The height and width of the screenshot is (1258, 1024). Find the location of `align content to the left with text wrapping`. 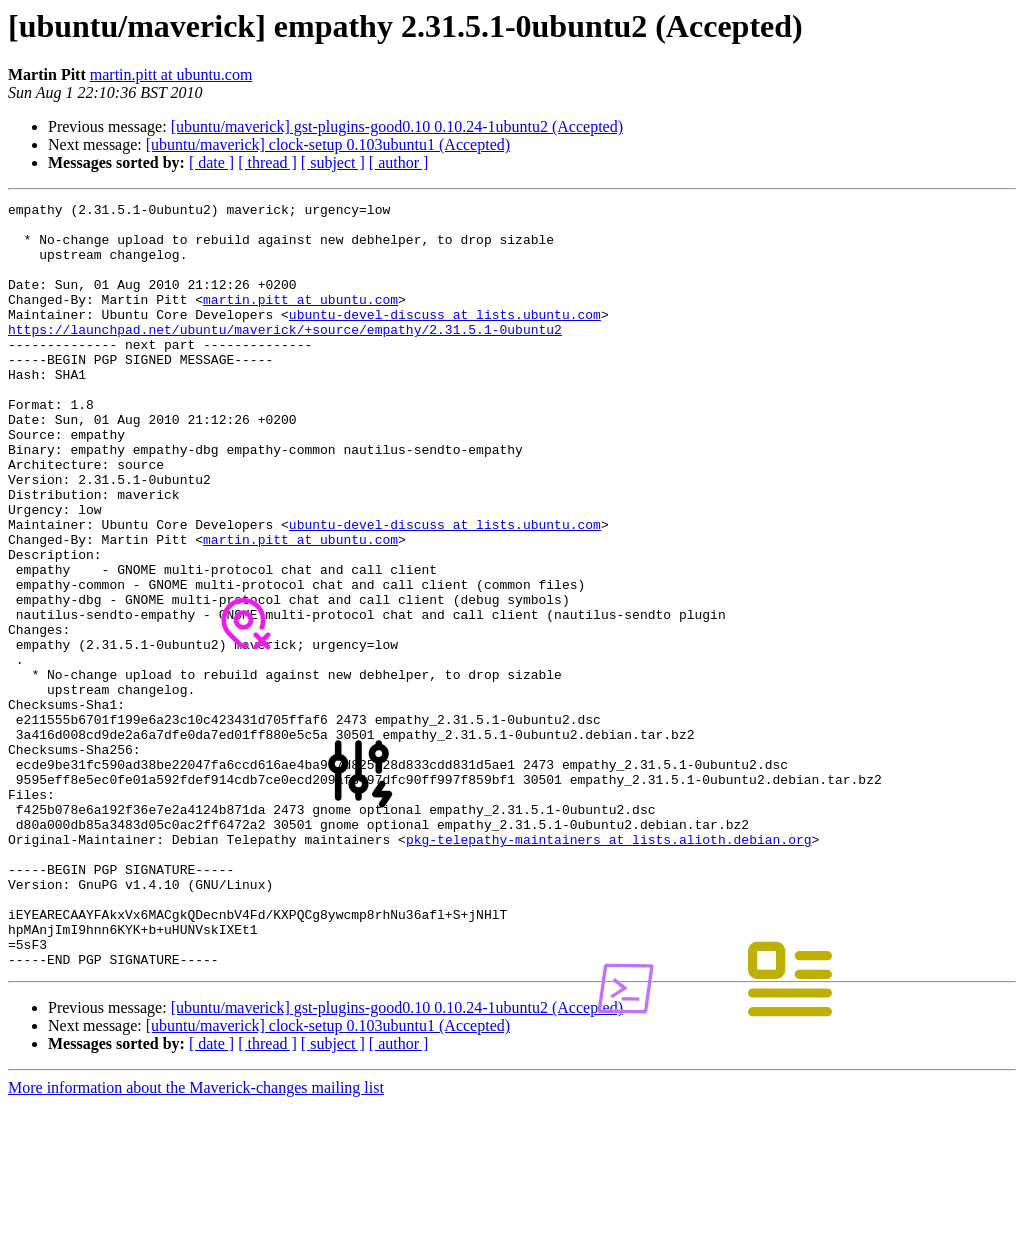

align content to the left with text wrapping is located at coordinates (790, 979).